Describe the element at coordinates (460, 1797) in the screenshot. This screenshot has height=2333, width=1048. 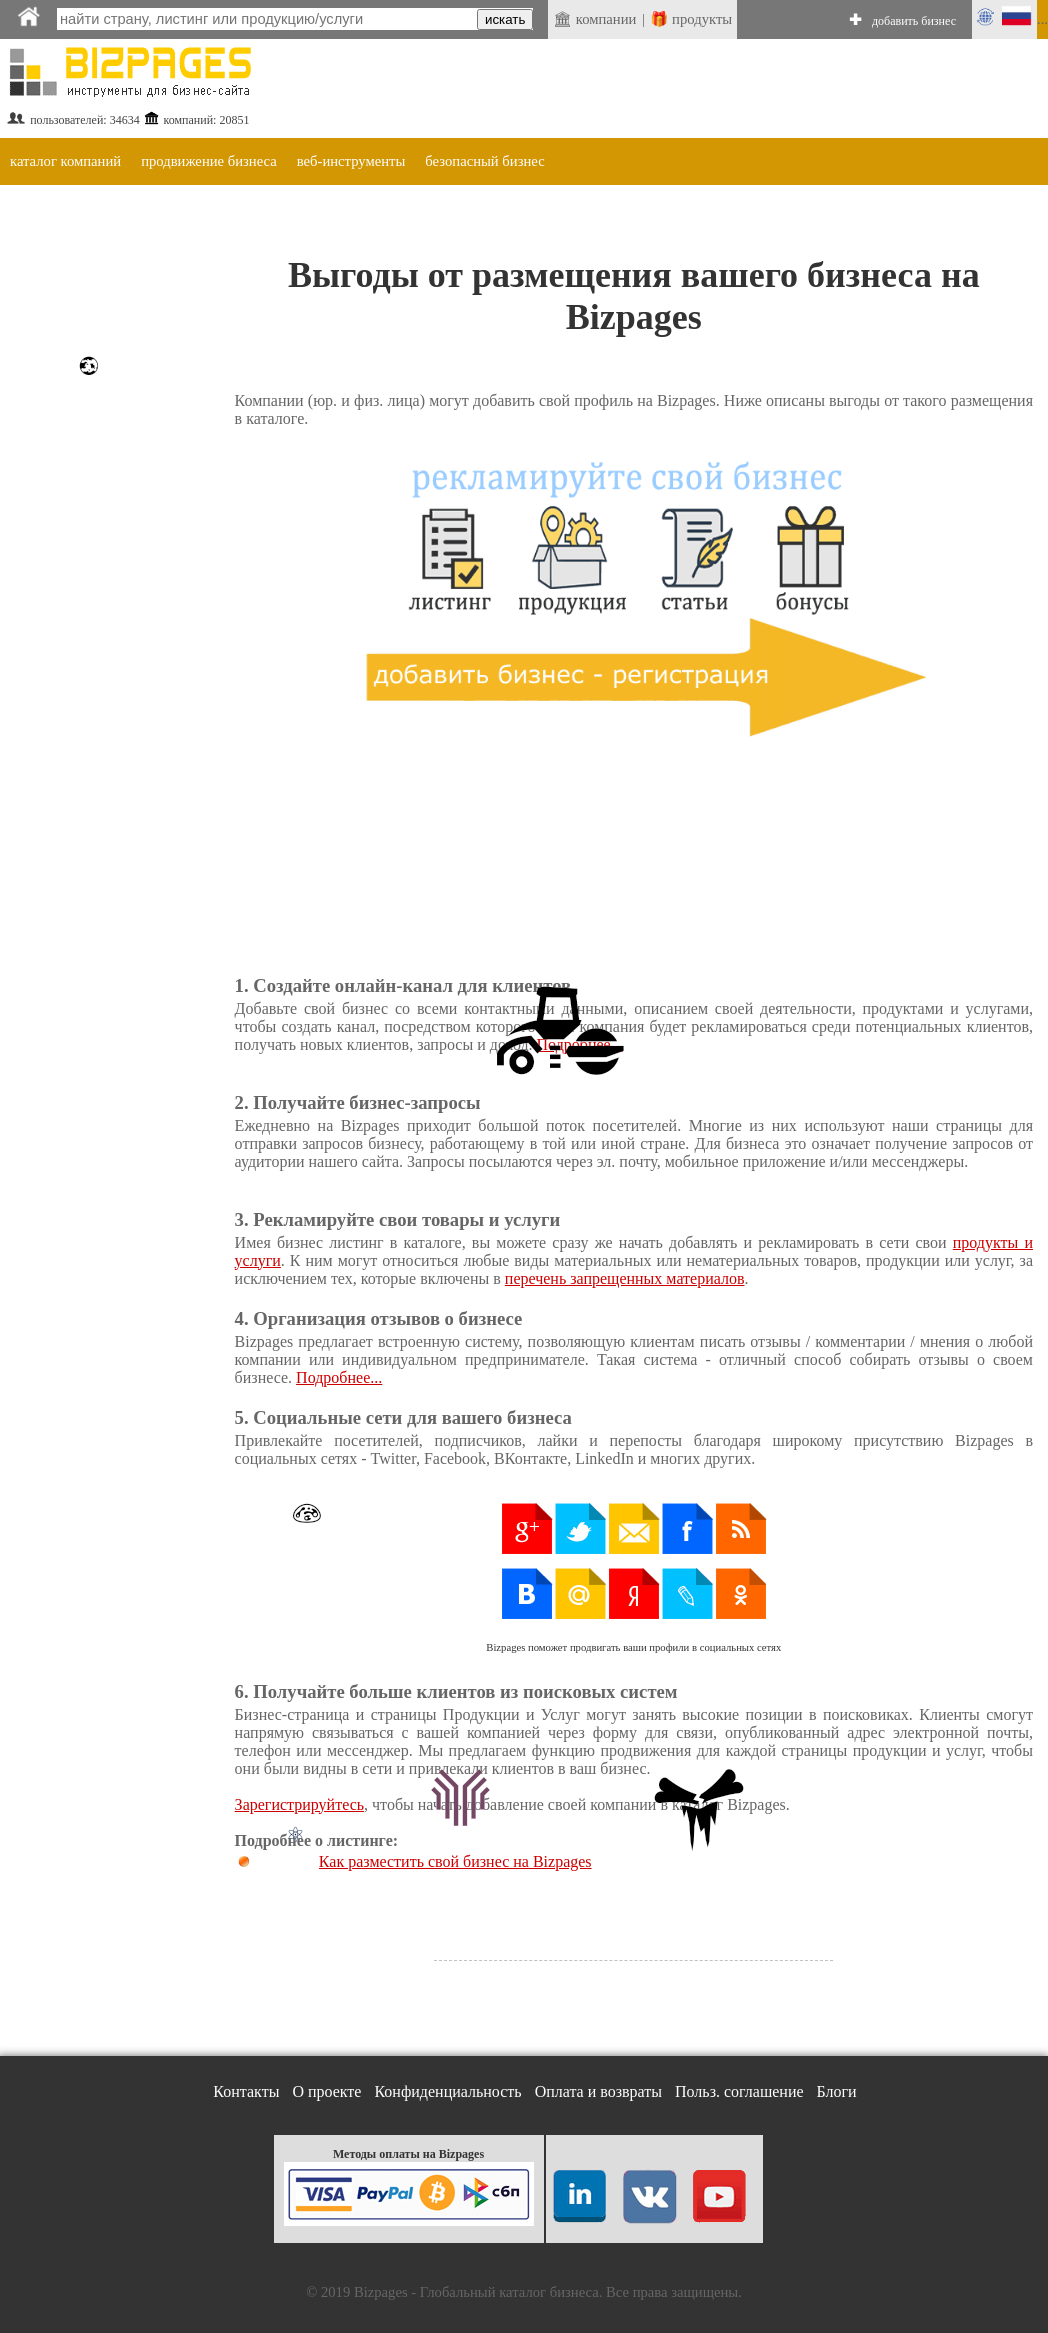
I see `enter the slumbering sanctuary area` at that location.